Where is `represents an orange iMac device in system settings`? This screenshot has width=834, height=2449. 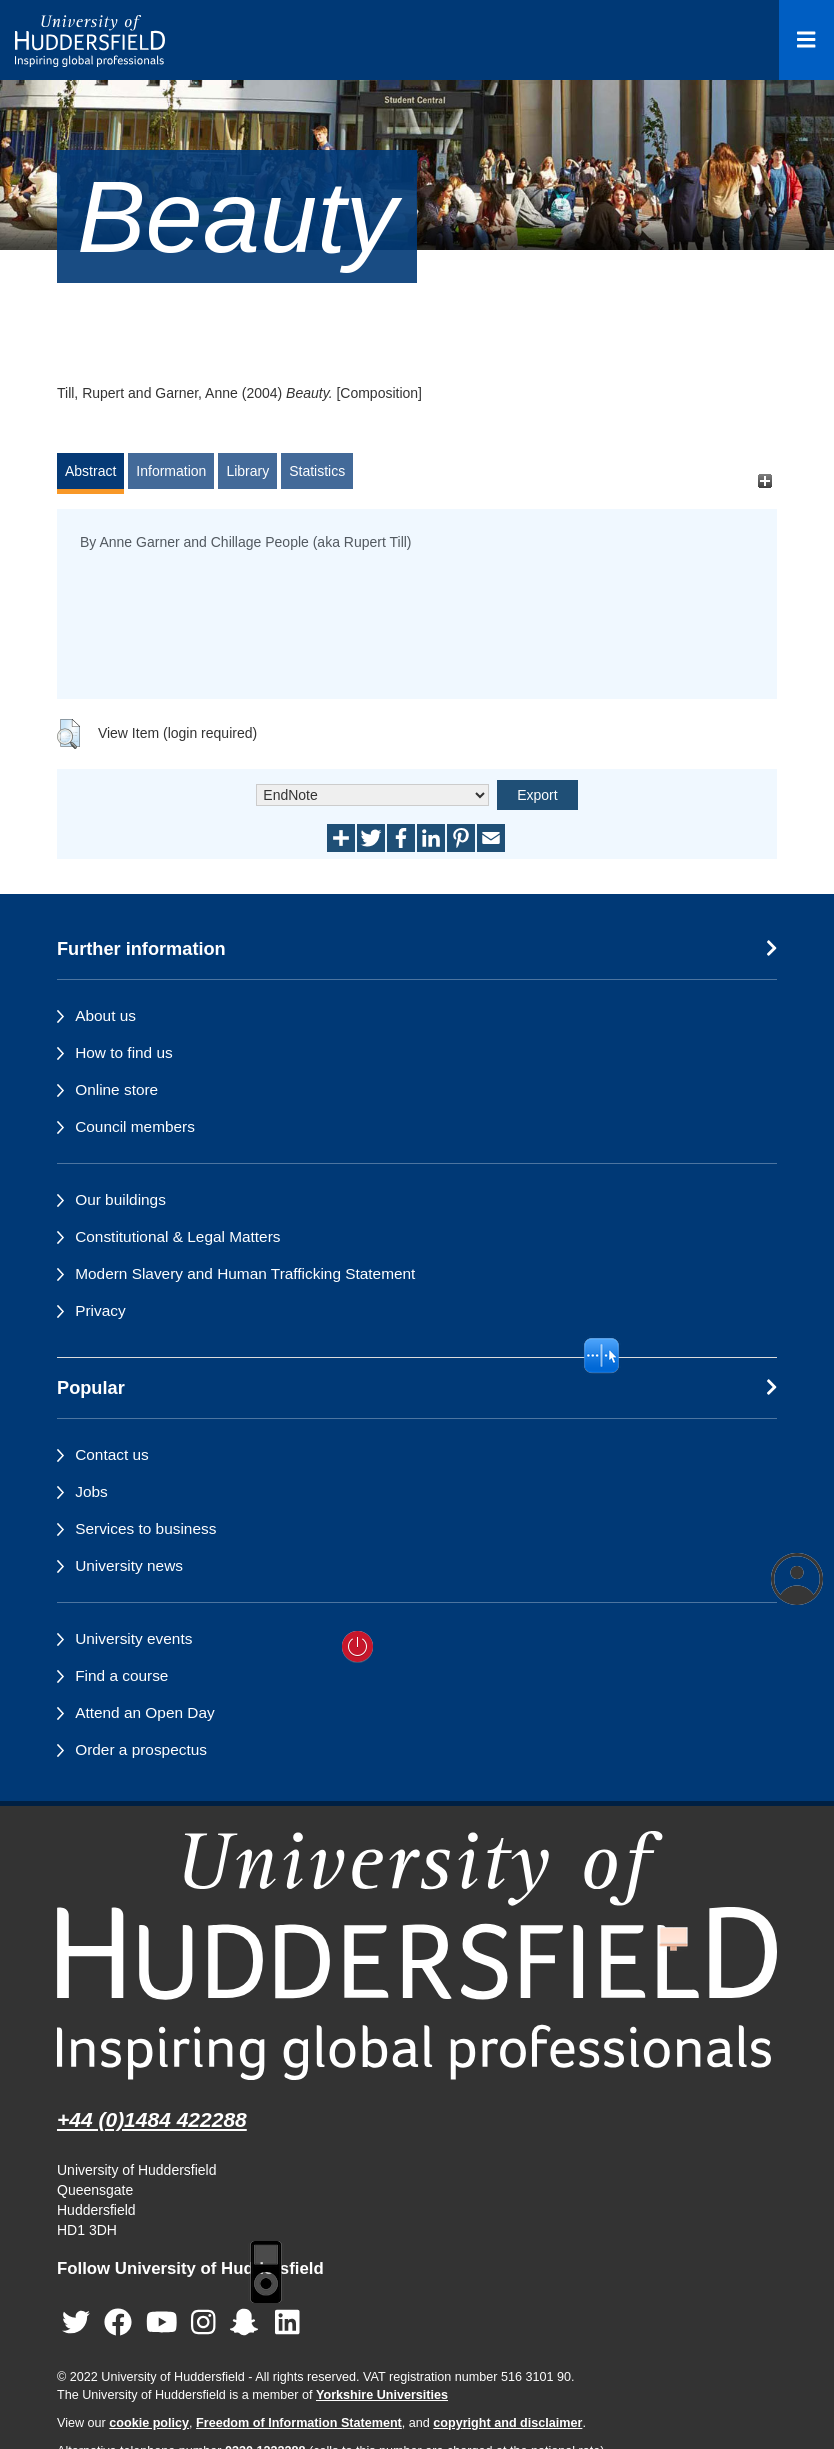
represents an orange iMac device in system settings is located at coordinates (673, 1938).